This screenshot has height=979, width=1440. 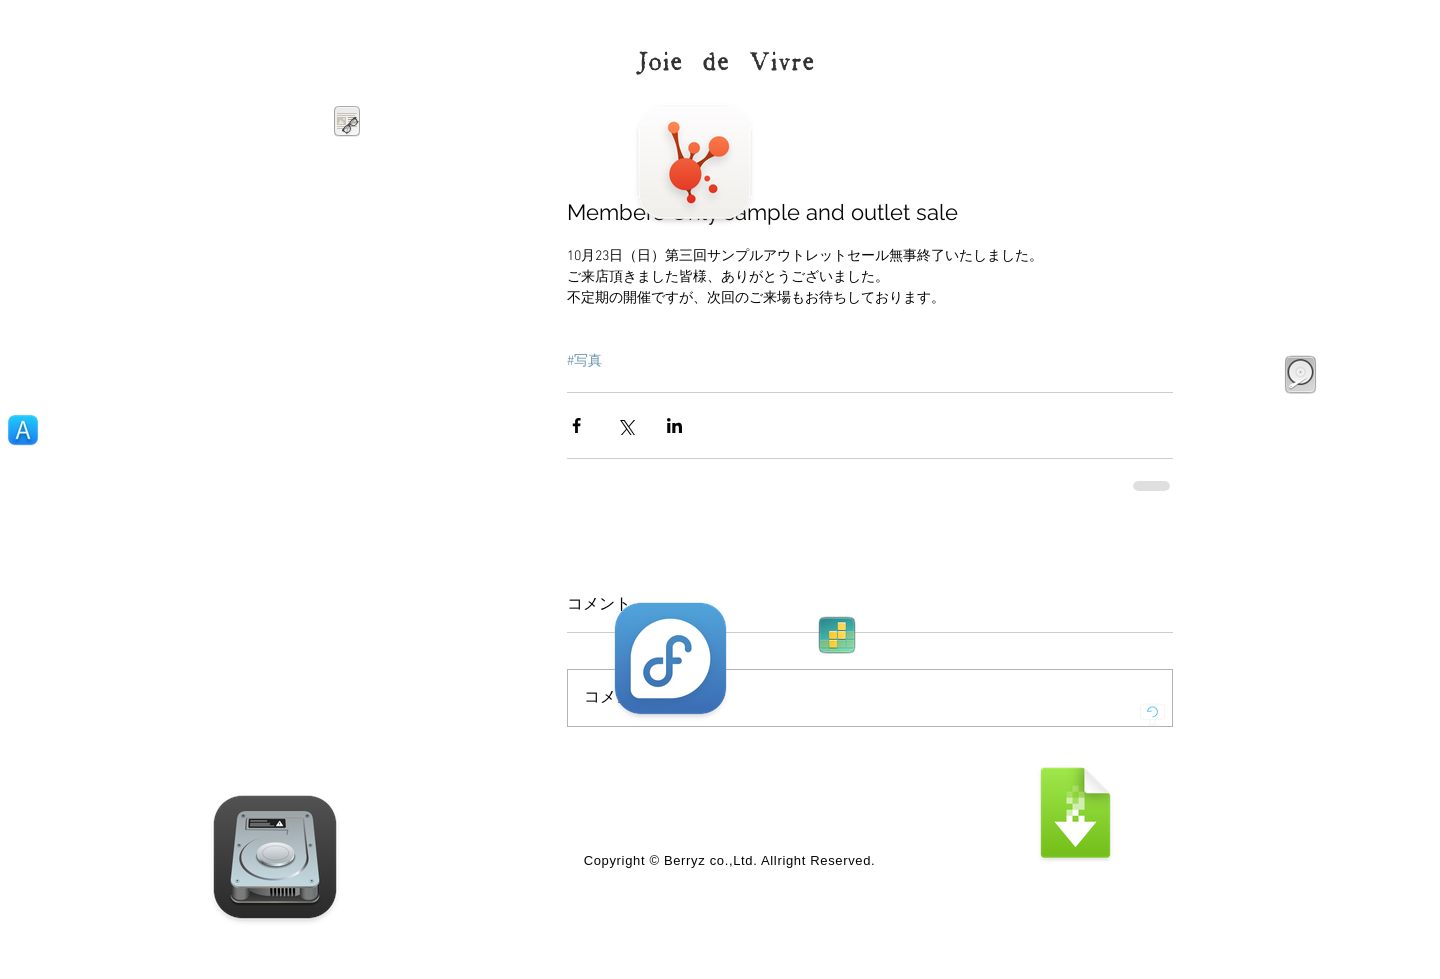 What do you see at coordinates (1075, 814) in the screenshot?
I see `file download in progress` at bounding box center [1075, 814].